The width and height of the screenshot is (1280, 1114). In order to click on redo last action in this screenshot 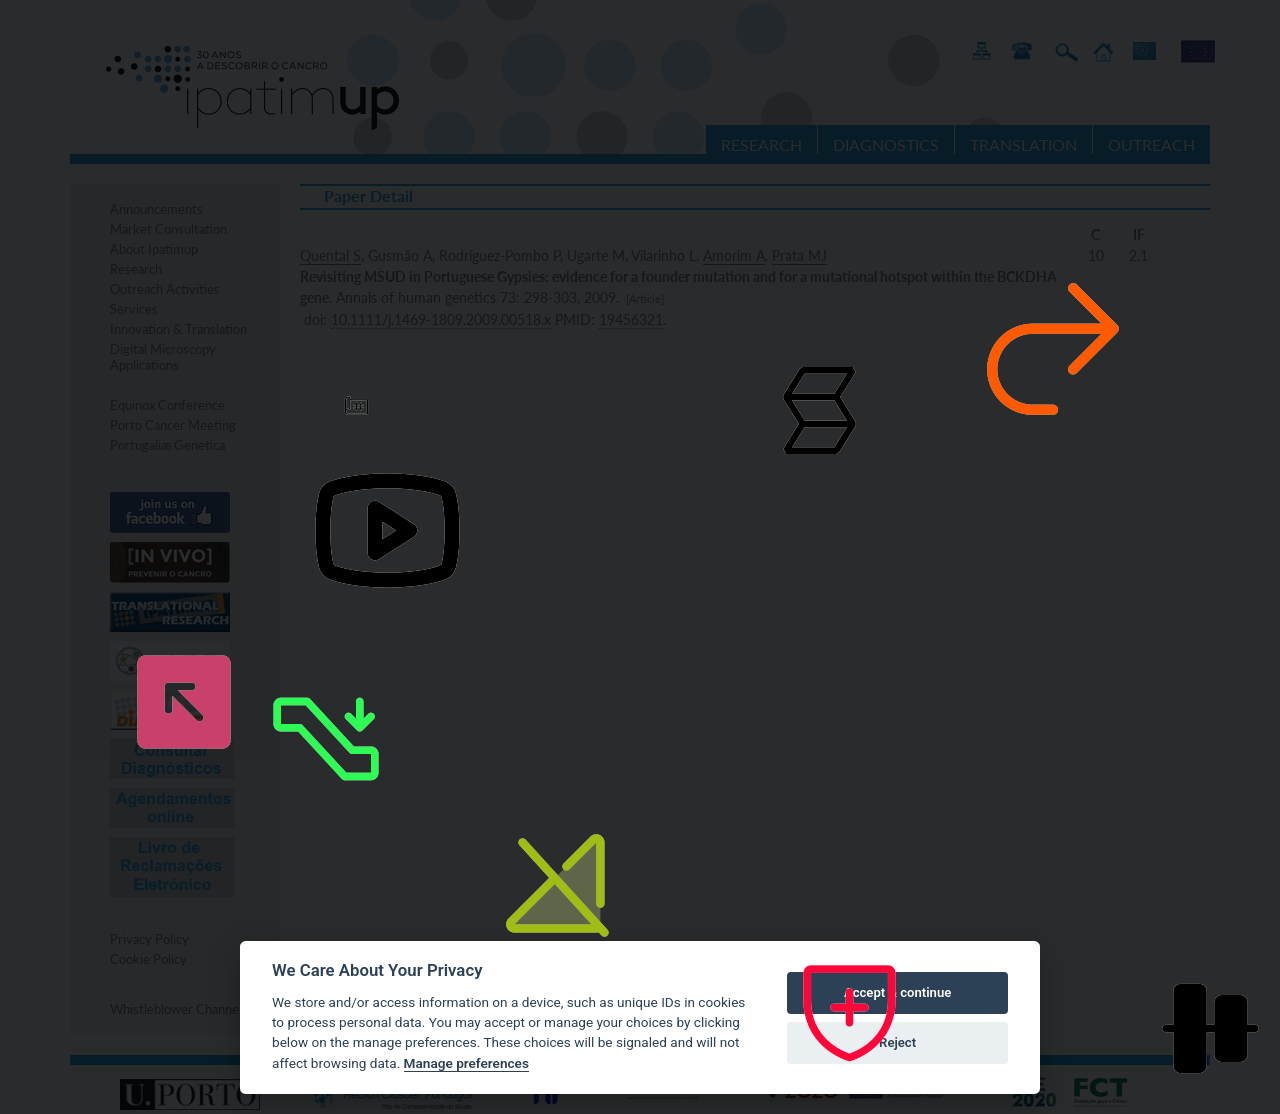, I will do `click(1053, 349)`.